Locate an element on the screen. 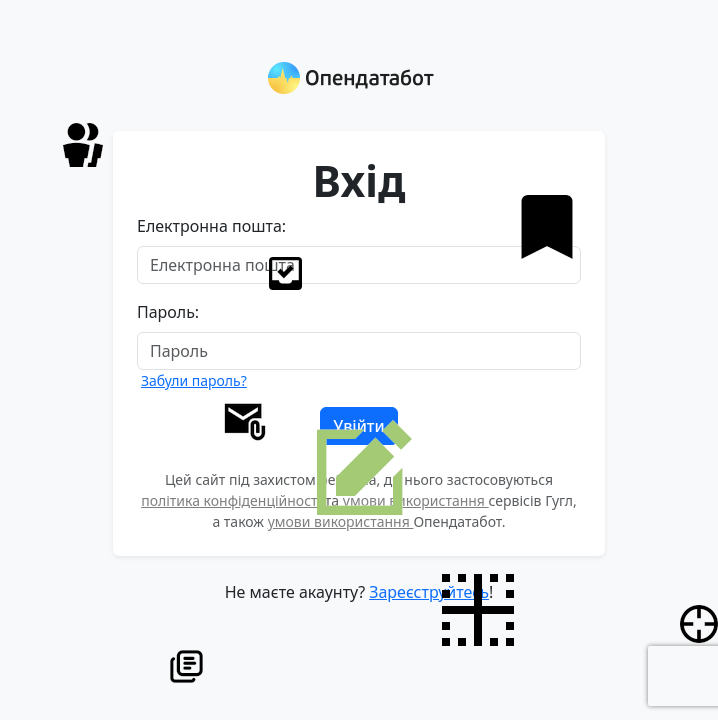  mark all inbox messages as read is located at coordinates (285, 273).